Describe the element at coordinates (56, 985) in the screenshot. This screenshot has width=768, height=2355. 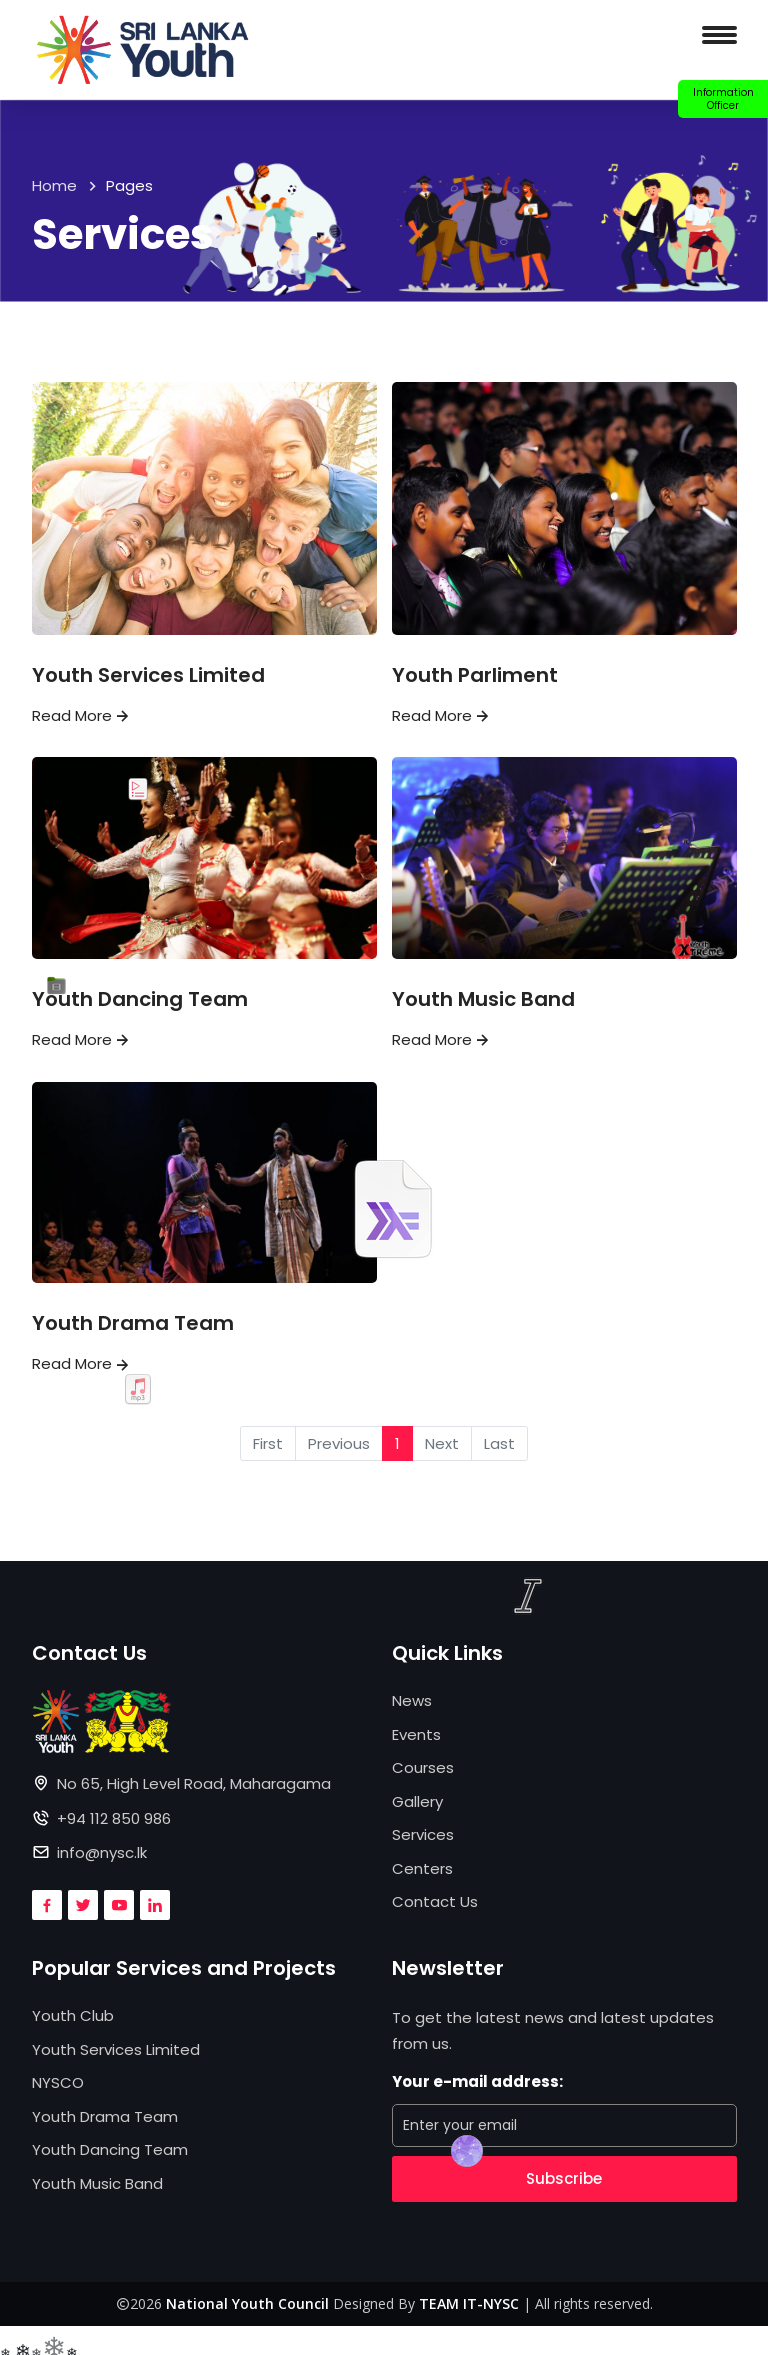
I see `open your videos folder` at that location.